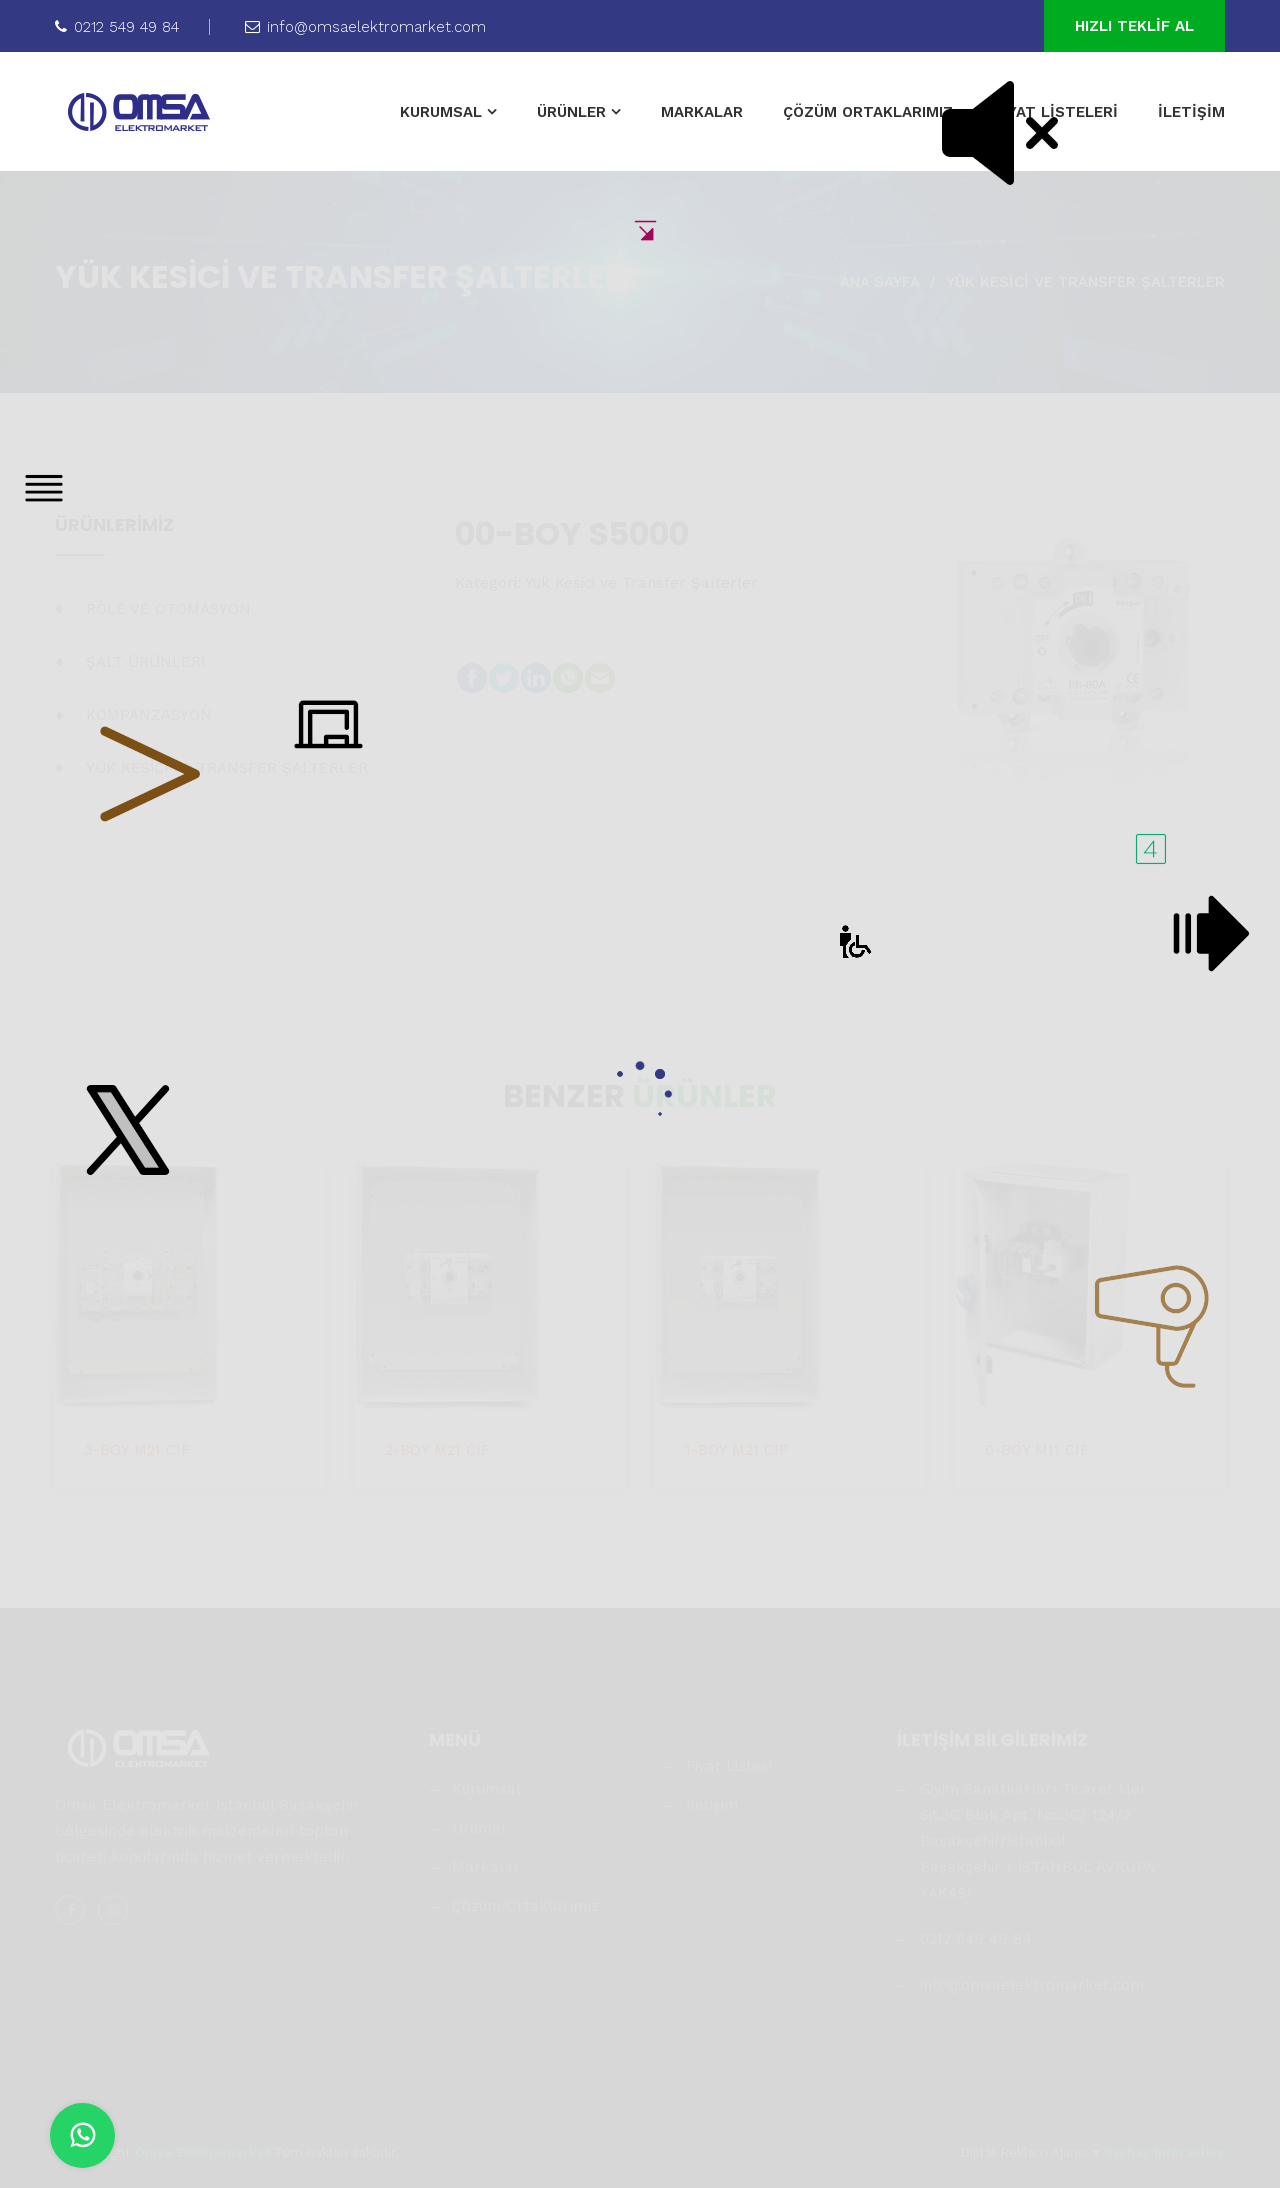 Image resolution: width=1280 pixels, height=2188 pixels. I want to click on mute audio, so click(994, 133).